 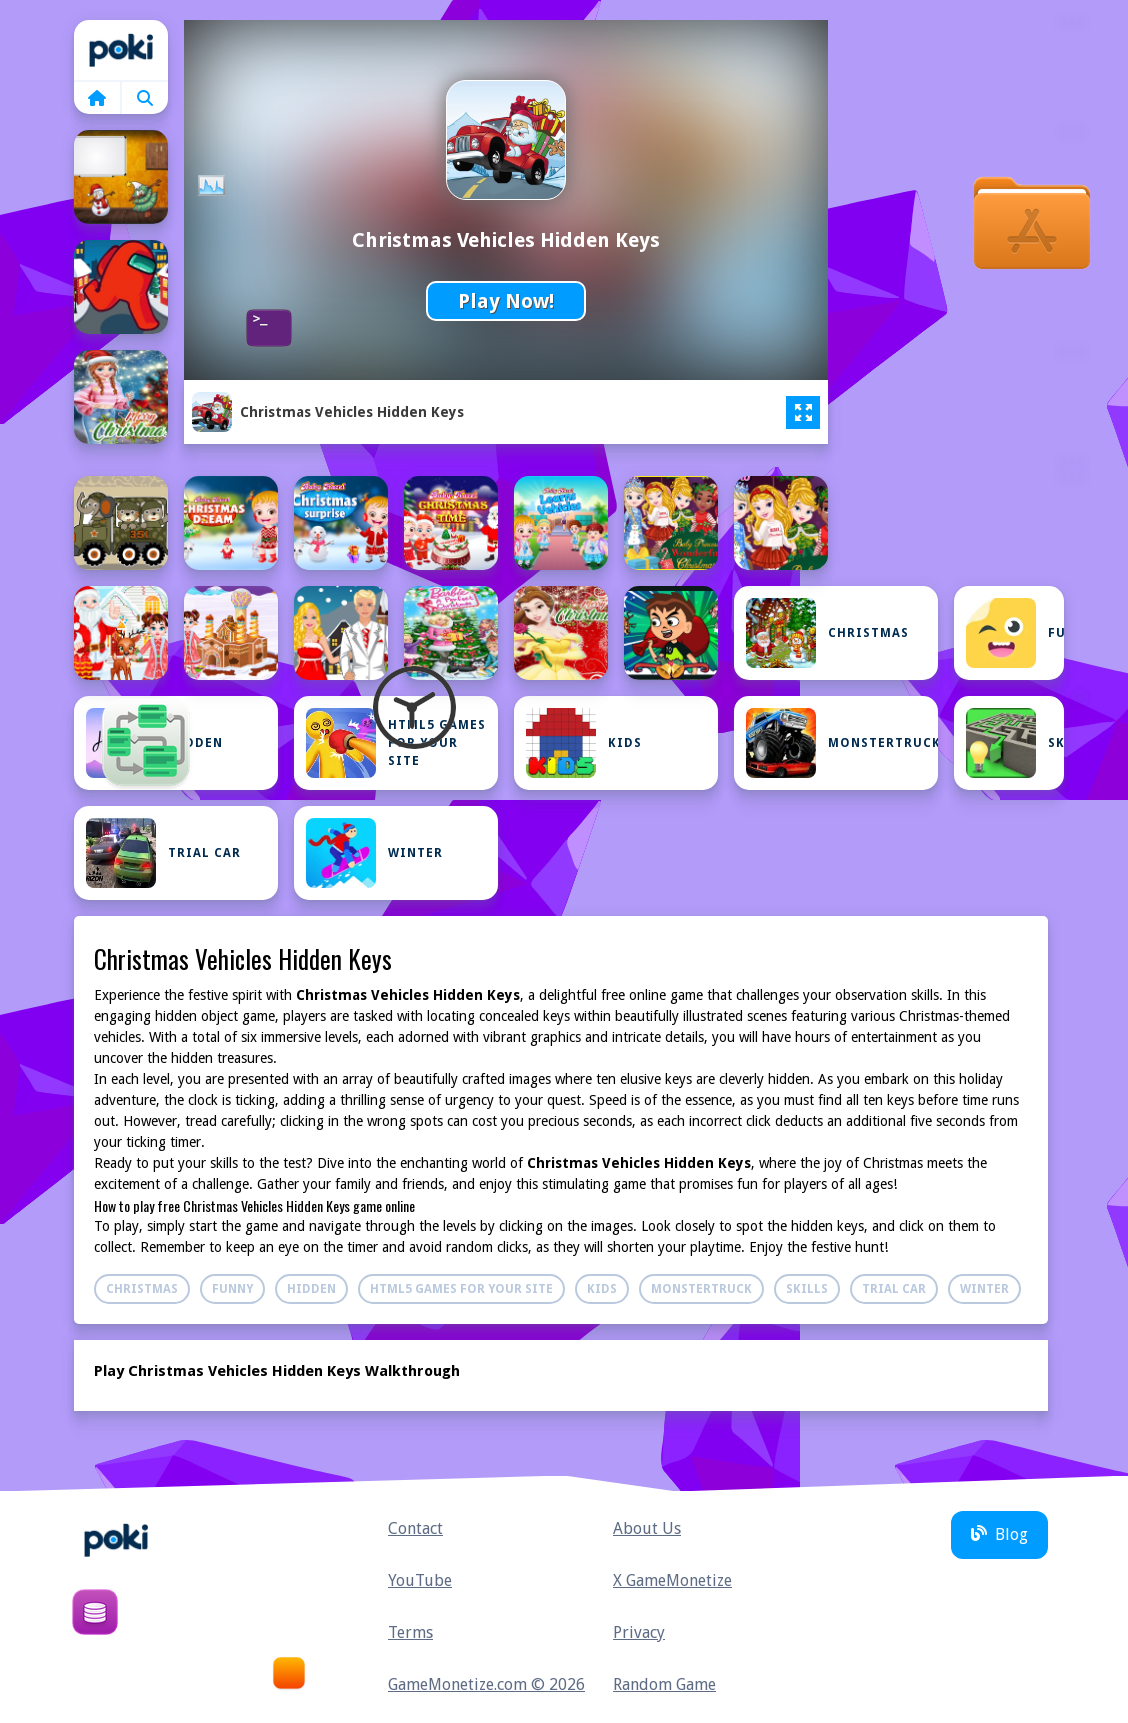 I want to click on open LibreOffice Base database application, so click(x=95, y=1612).